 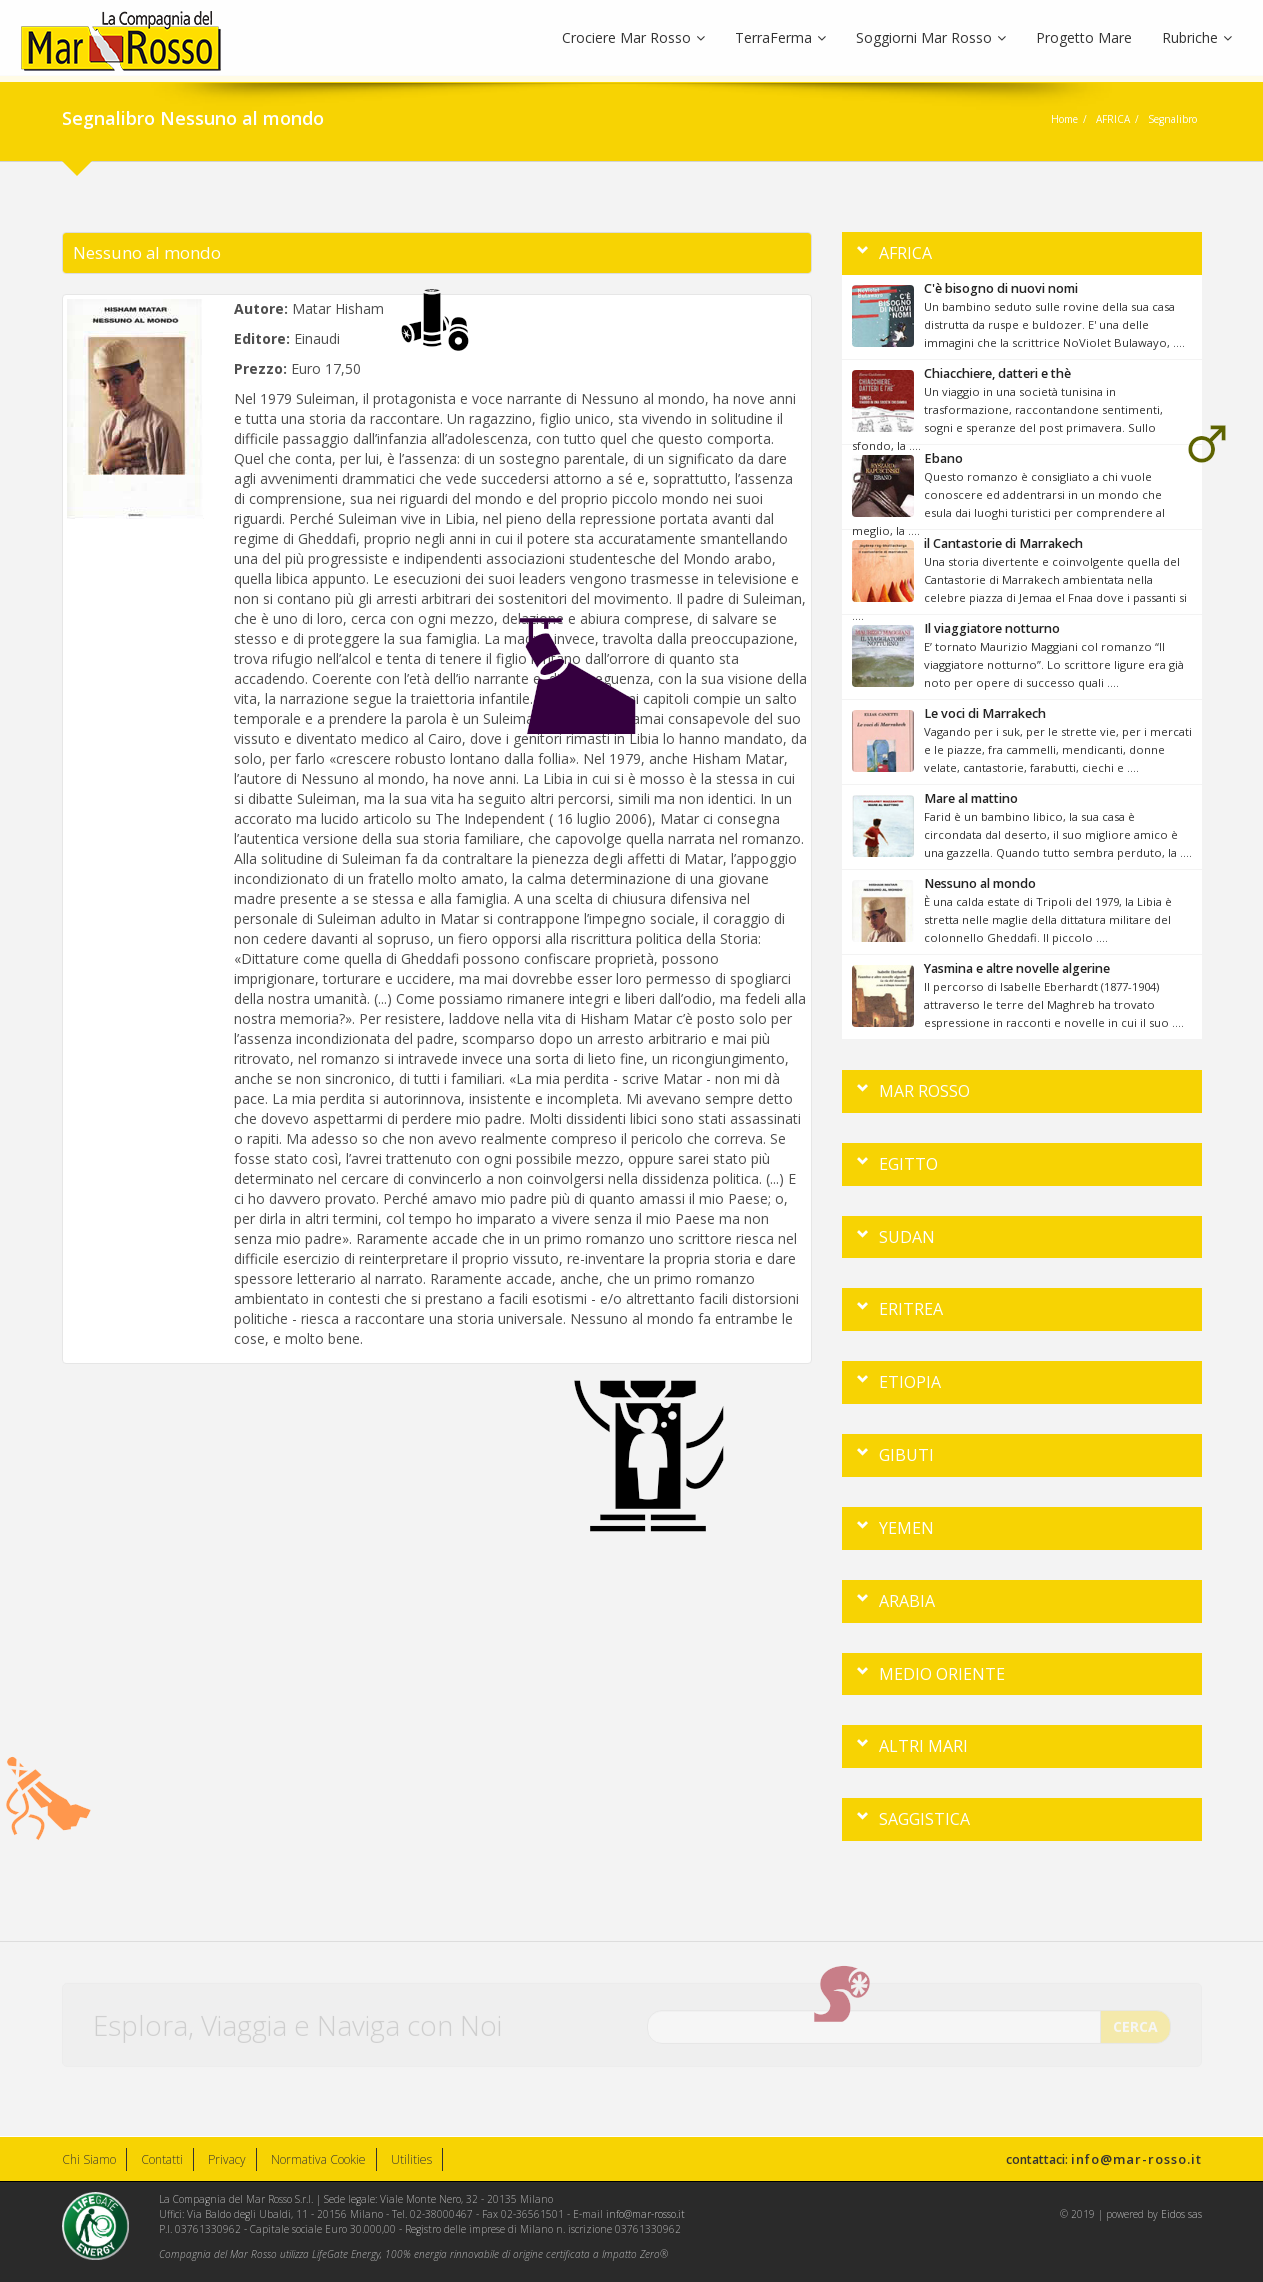 I want to click on indicates a broken or degraded weapon in inventory, so click(x=48, y=1798).